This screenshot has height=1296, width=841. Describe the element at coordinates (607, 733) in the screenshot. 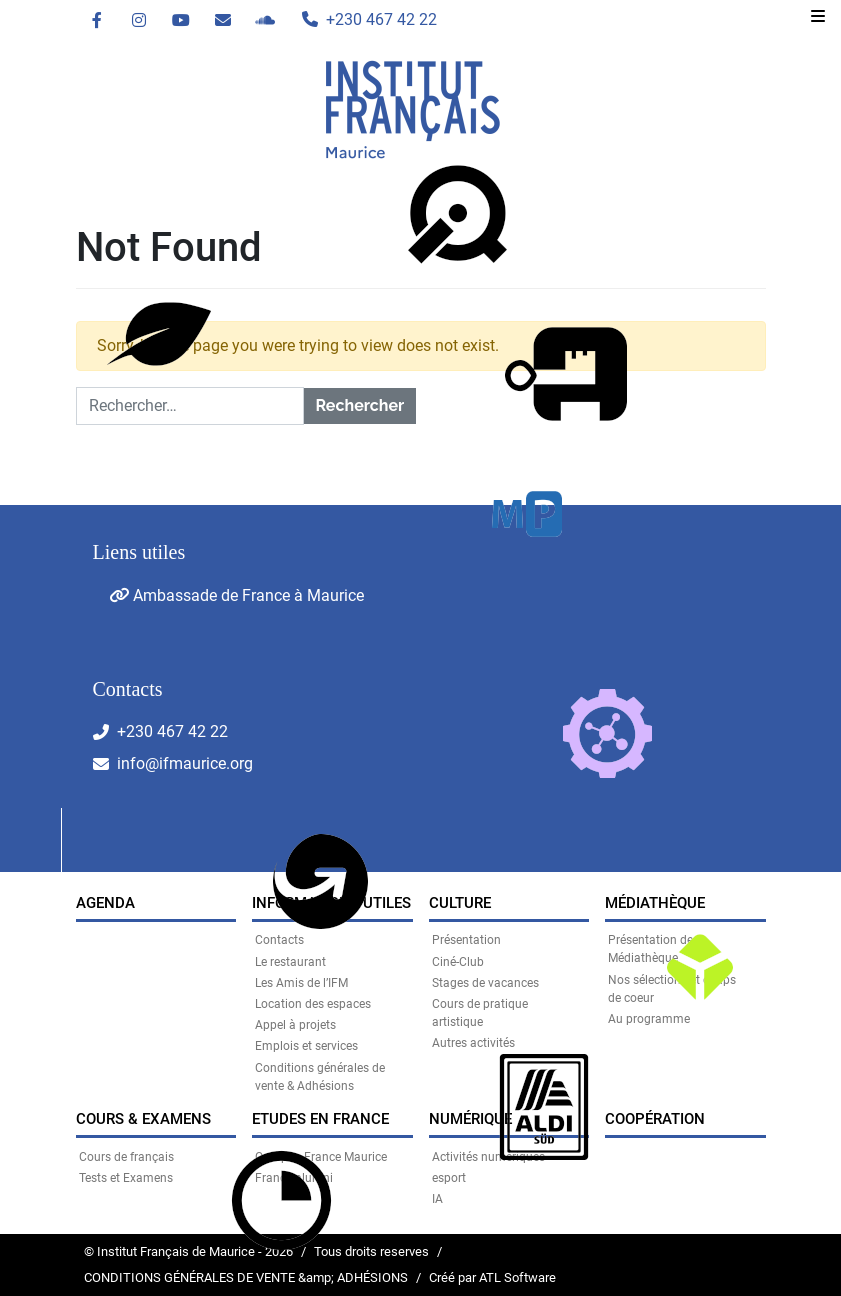

I see `SVGO tool or SVG optimization settings` at that location.